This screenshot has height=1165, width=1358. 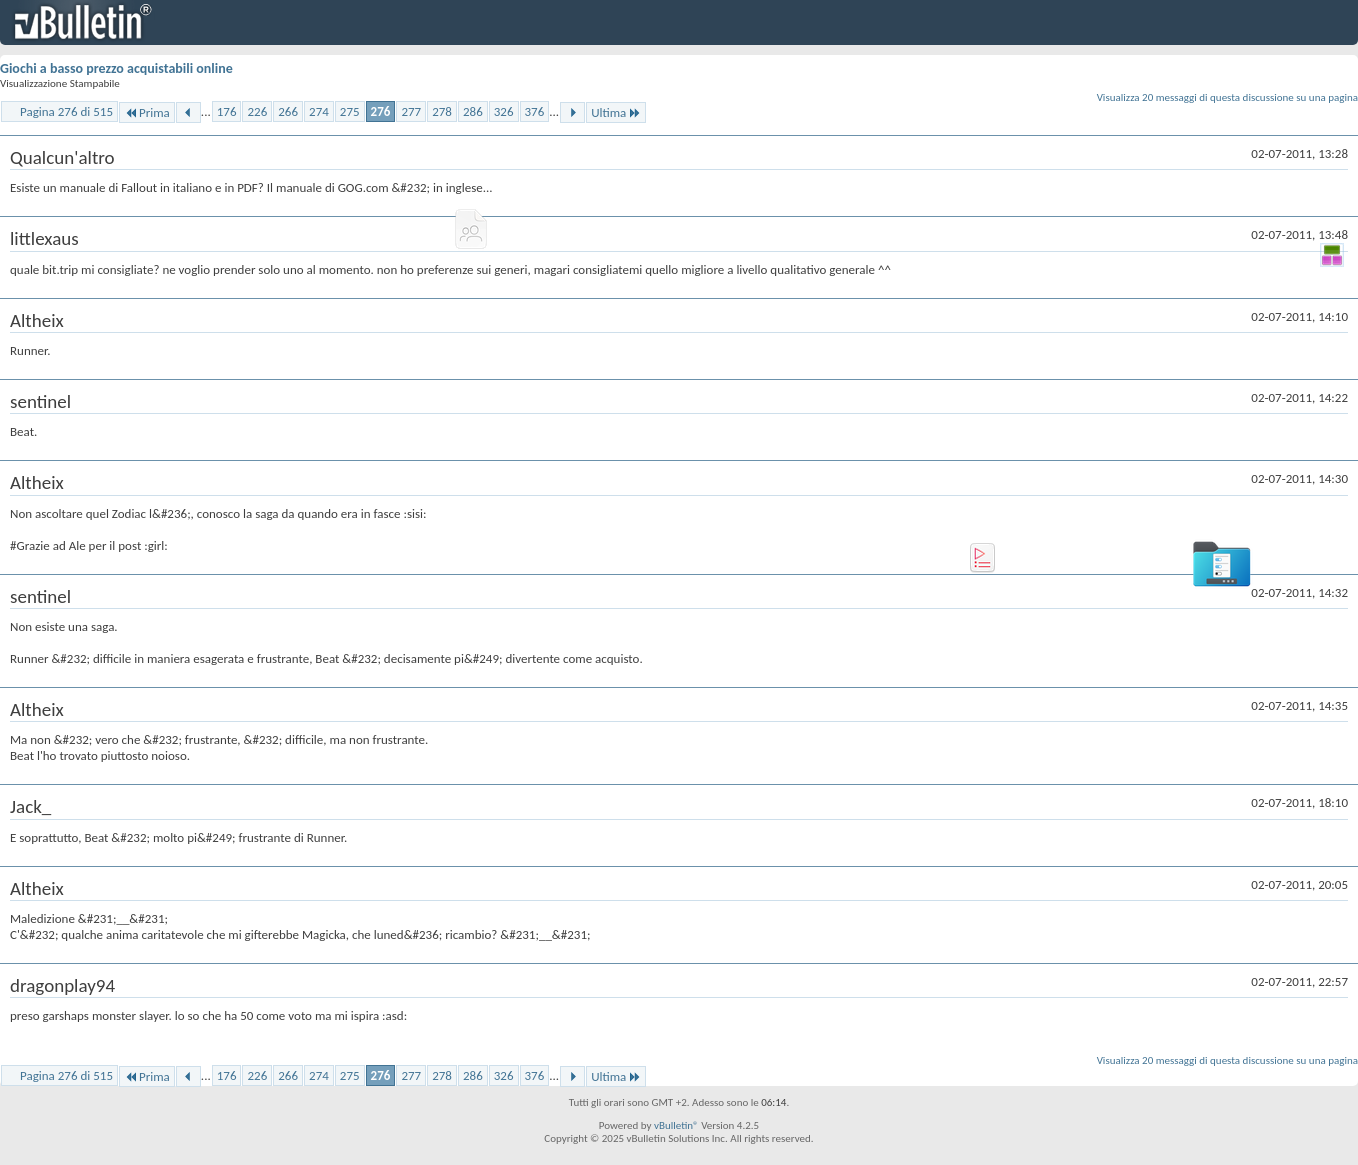 I want to click on an mpegurl audio playlist file, so click(x=982, y=557).